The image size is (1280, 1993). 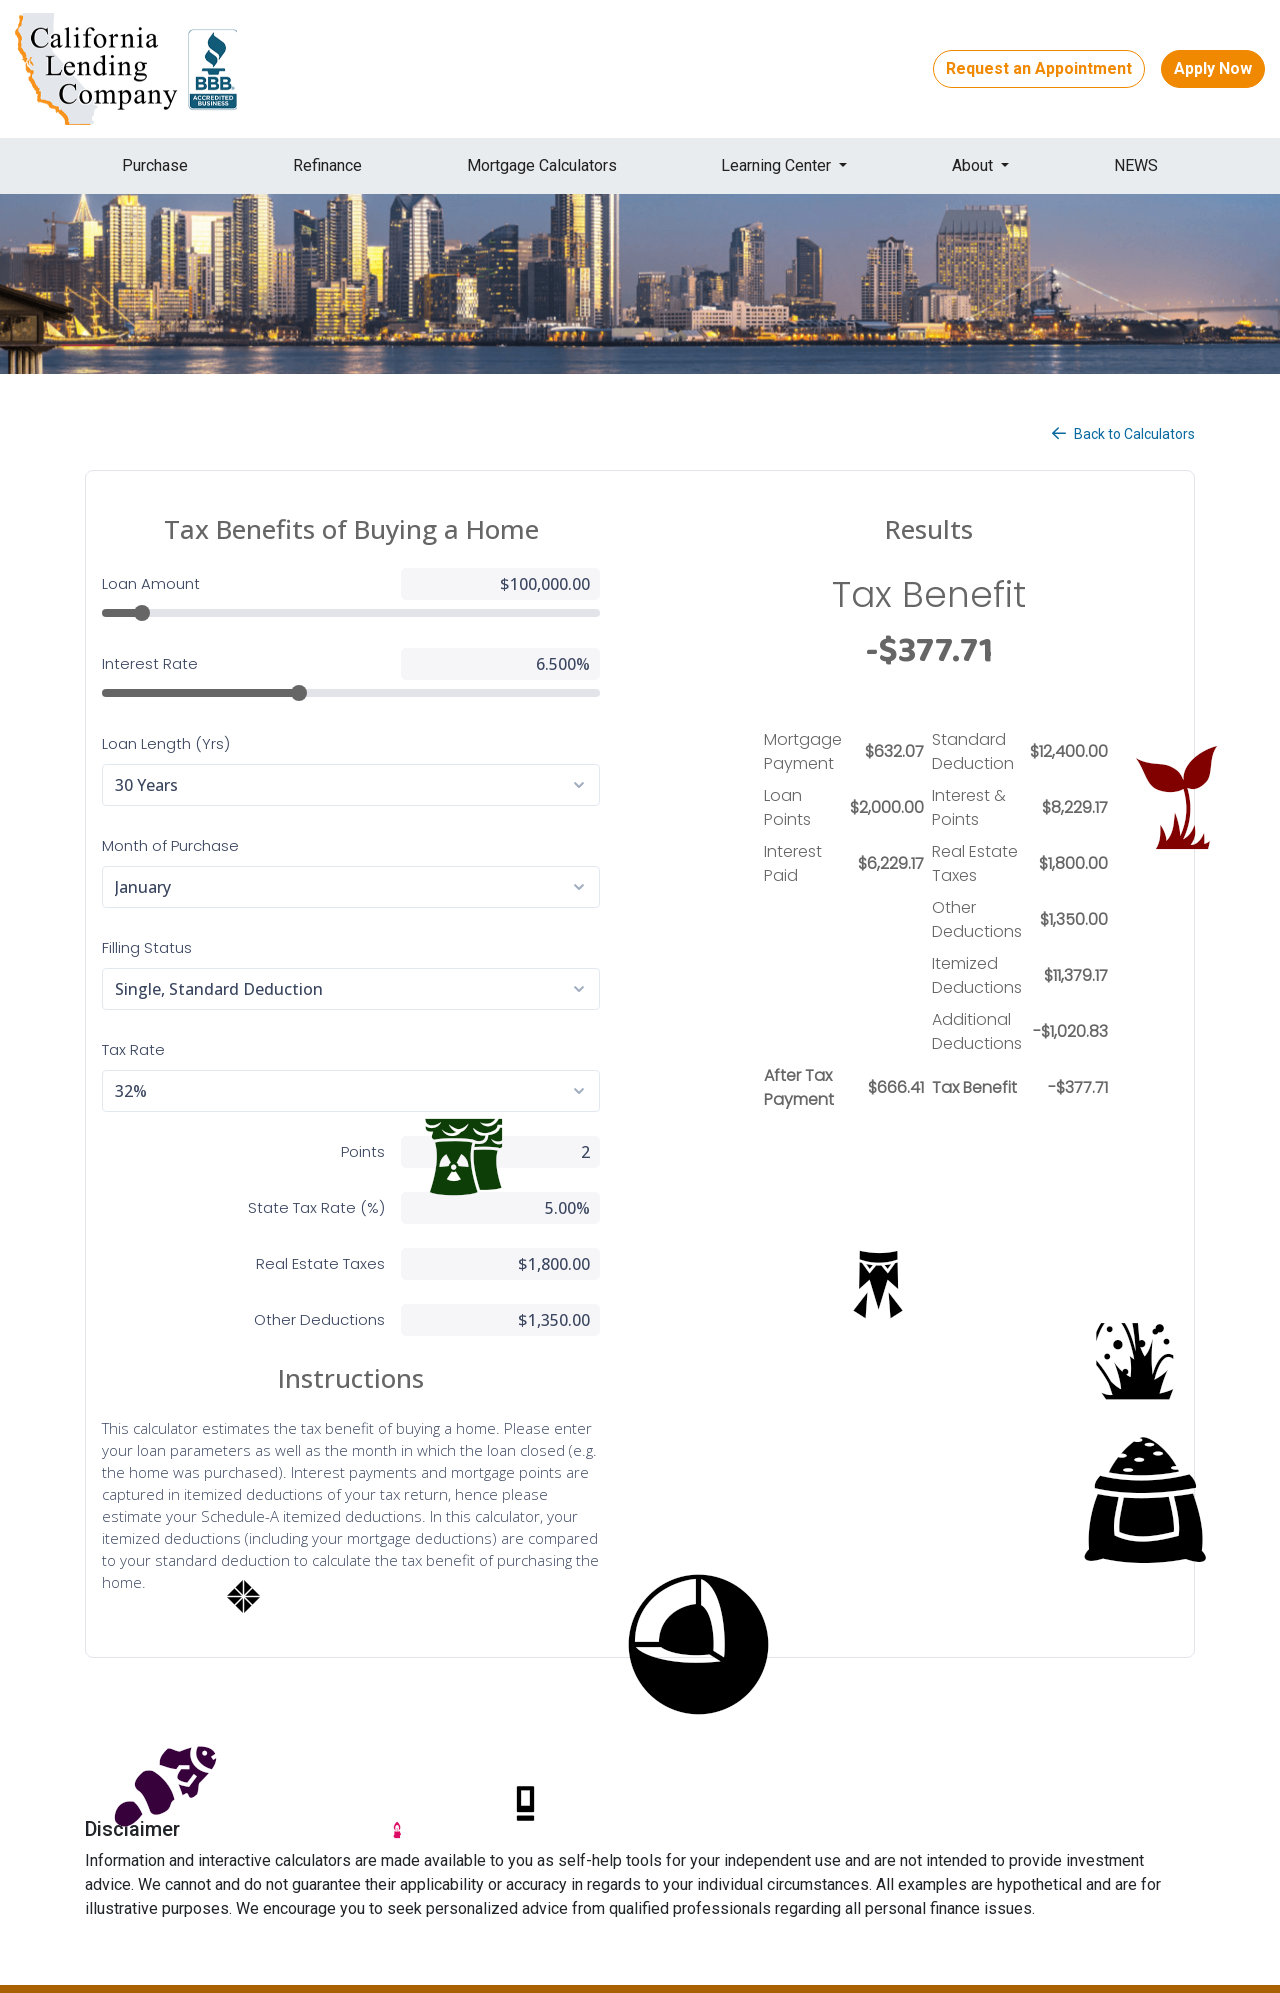 I want to click on indicates aquarium or marine life category, so click(x=165, y=1786).